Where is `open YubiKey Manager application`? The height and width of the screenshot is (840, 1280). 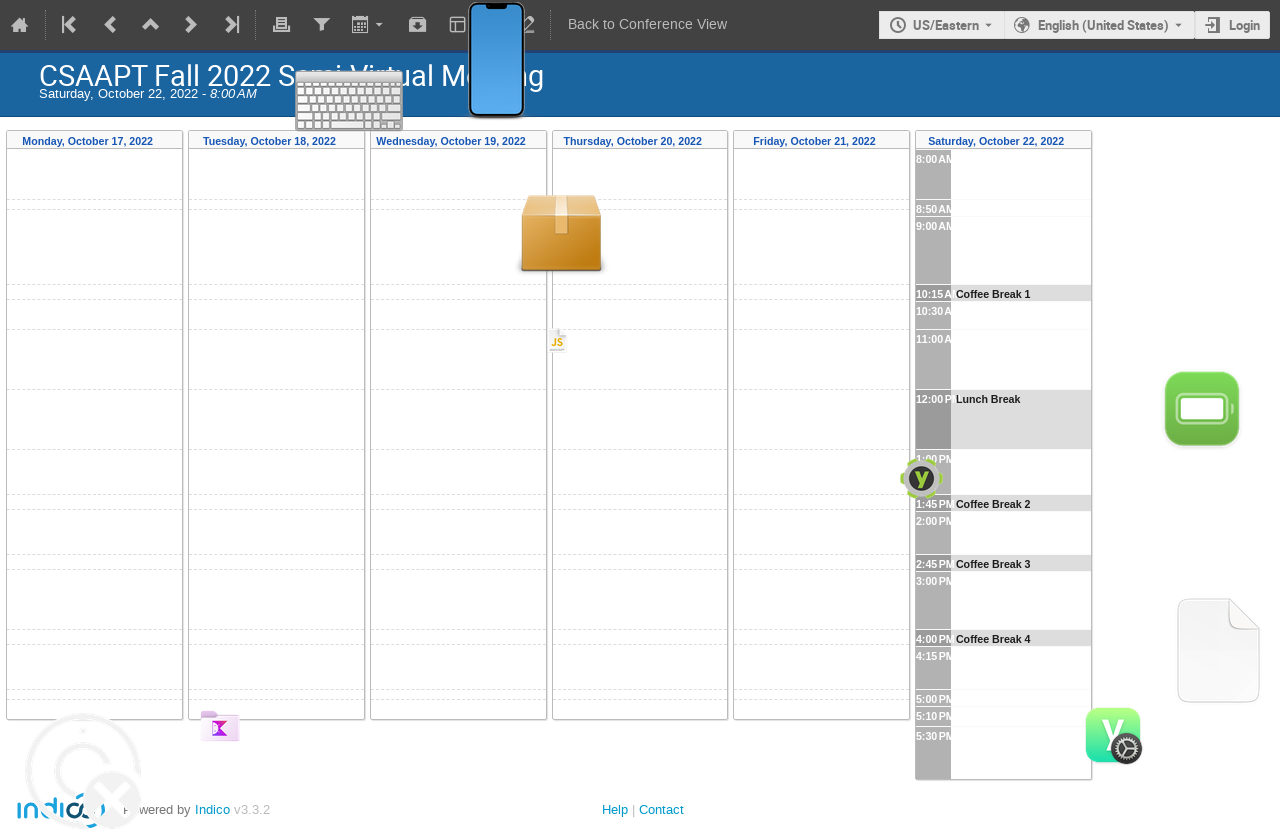 open YubiKey Manager application is located at coordinates (921, 478).